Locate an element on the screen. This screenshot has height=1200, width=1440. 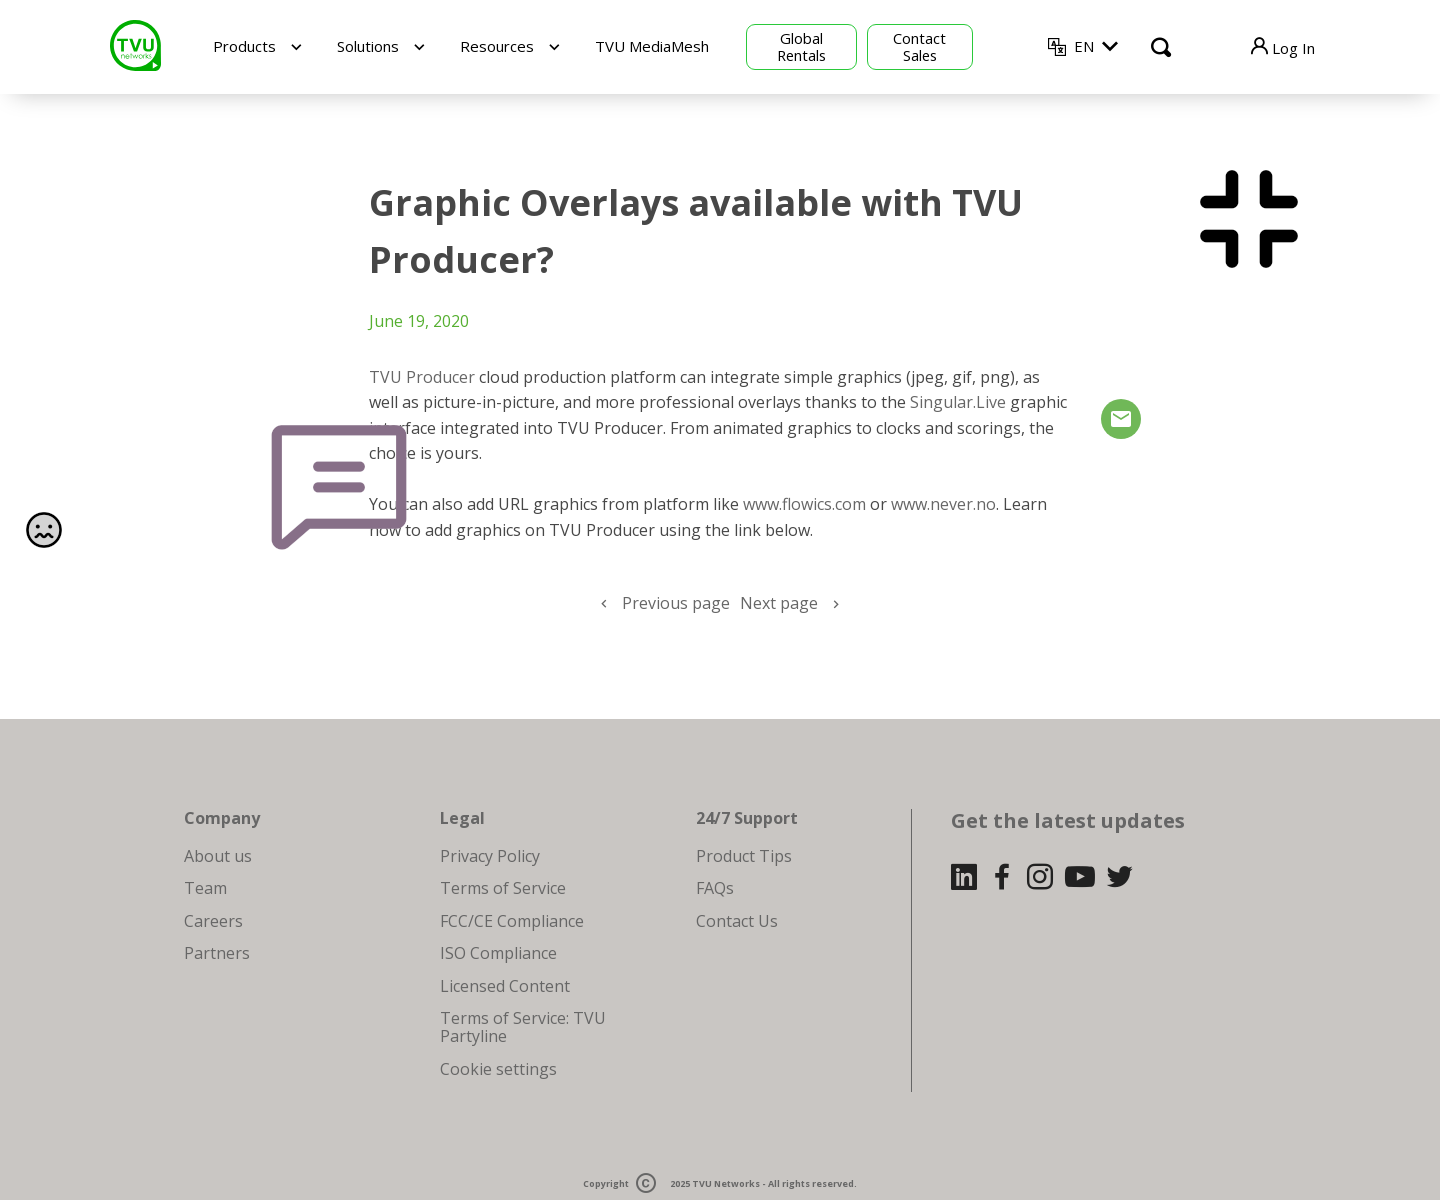
exit fullscreen mode is located at coordinates (1249, 219).